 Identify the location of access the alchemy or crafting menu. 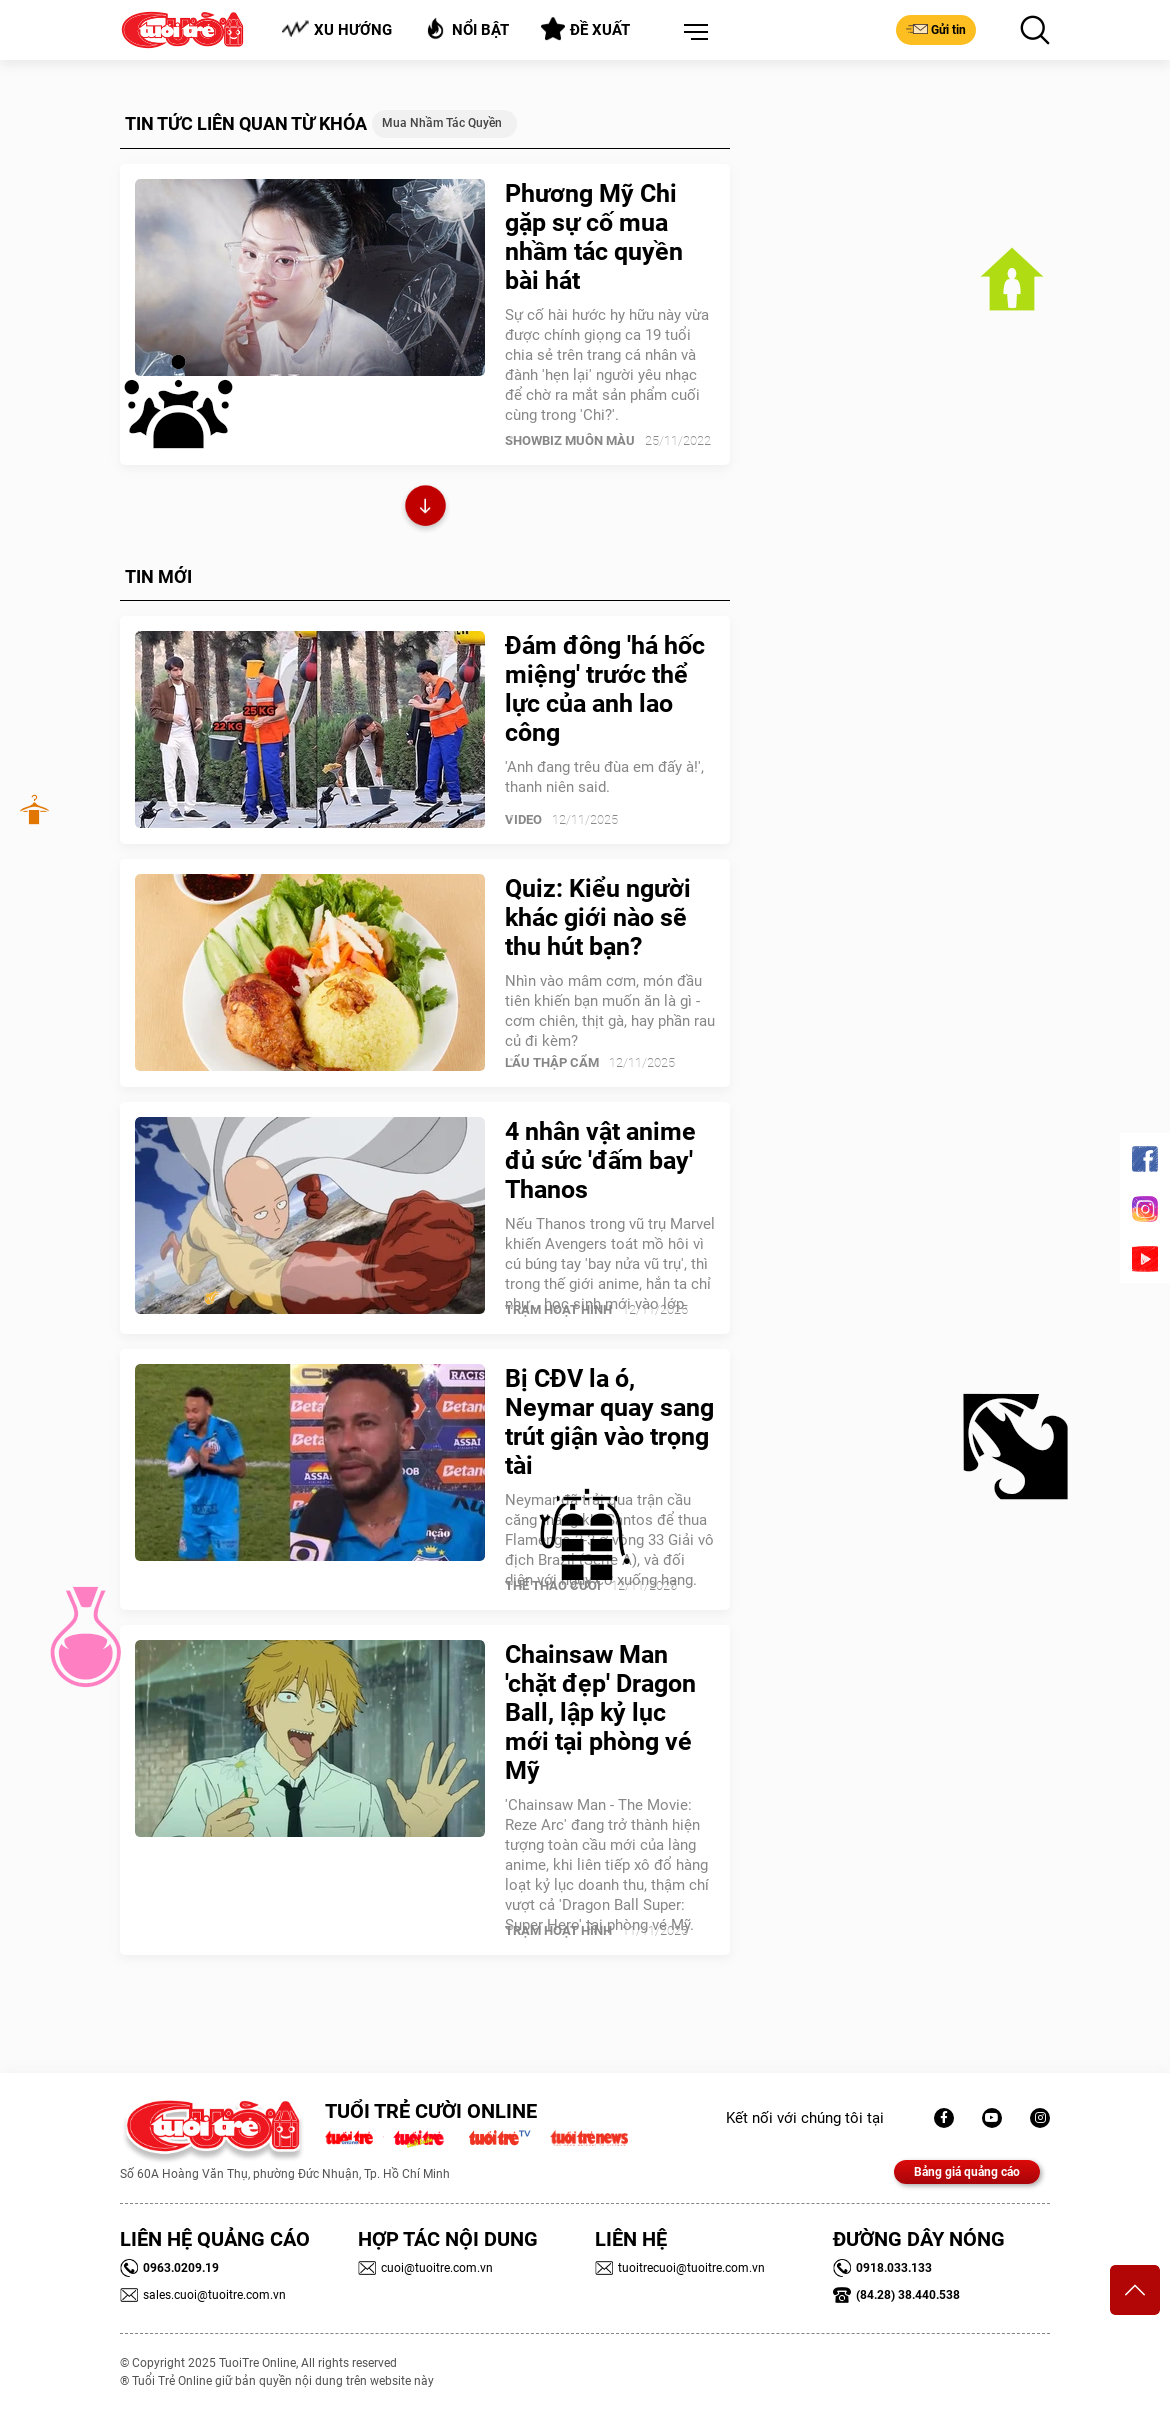
(85, 1637).